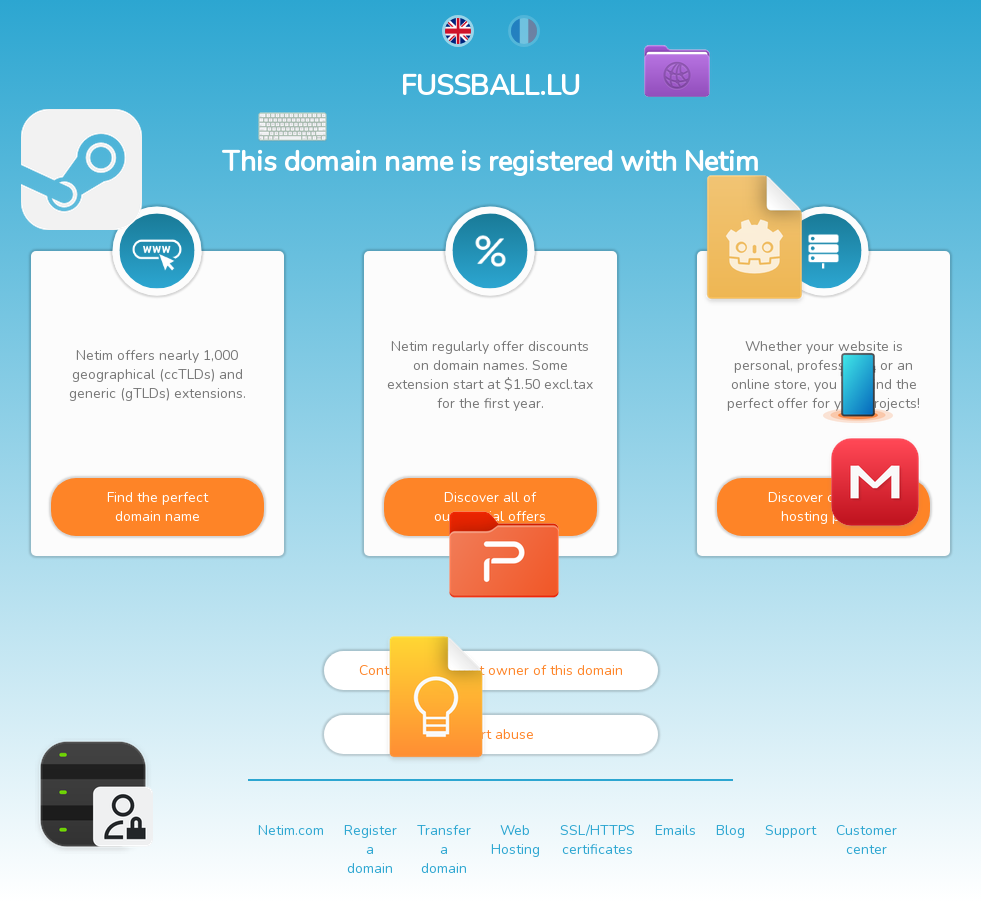 This screenshot has height=902, width=981. Describe the element at coordinates (81, 169) in the screenshot. I see `steam app status indicator in system tray` at that location.